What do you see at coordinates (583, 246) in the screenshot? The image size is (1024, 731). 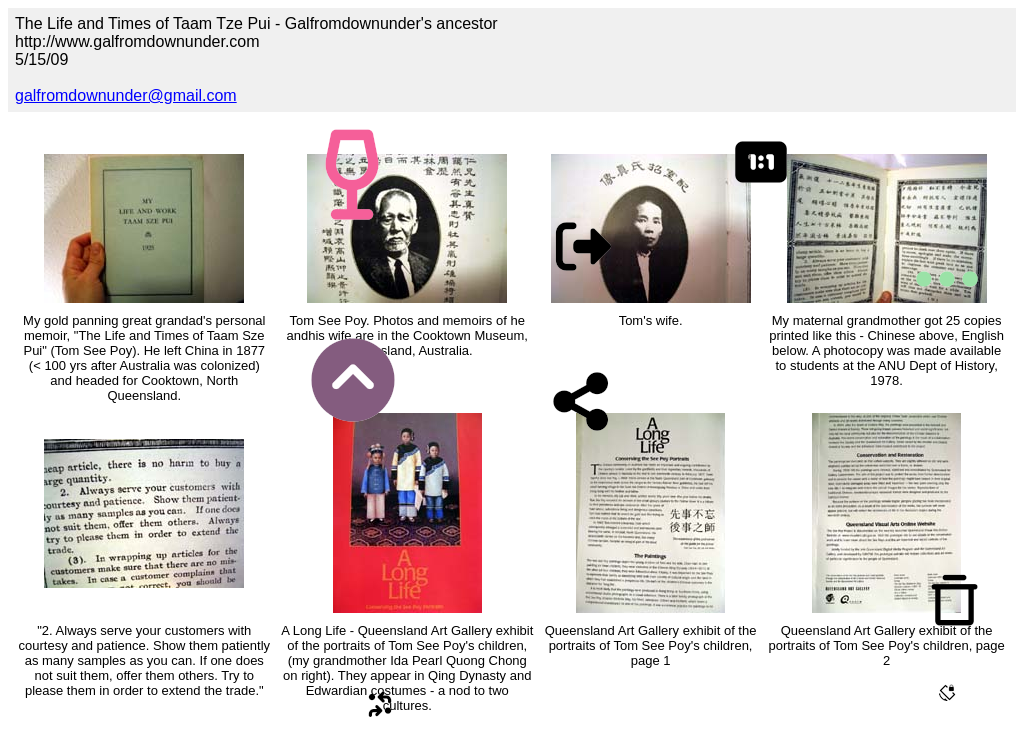 I see `log out of your account` at bounding box center [583, 246].